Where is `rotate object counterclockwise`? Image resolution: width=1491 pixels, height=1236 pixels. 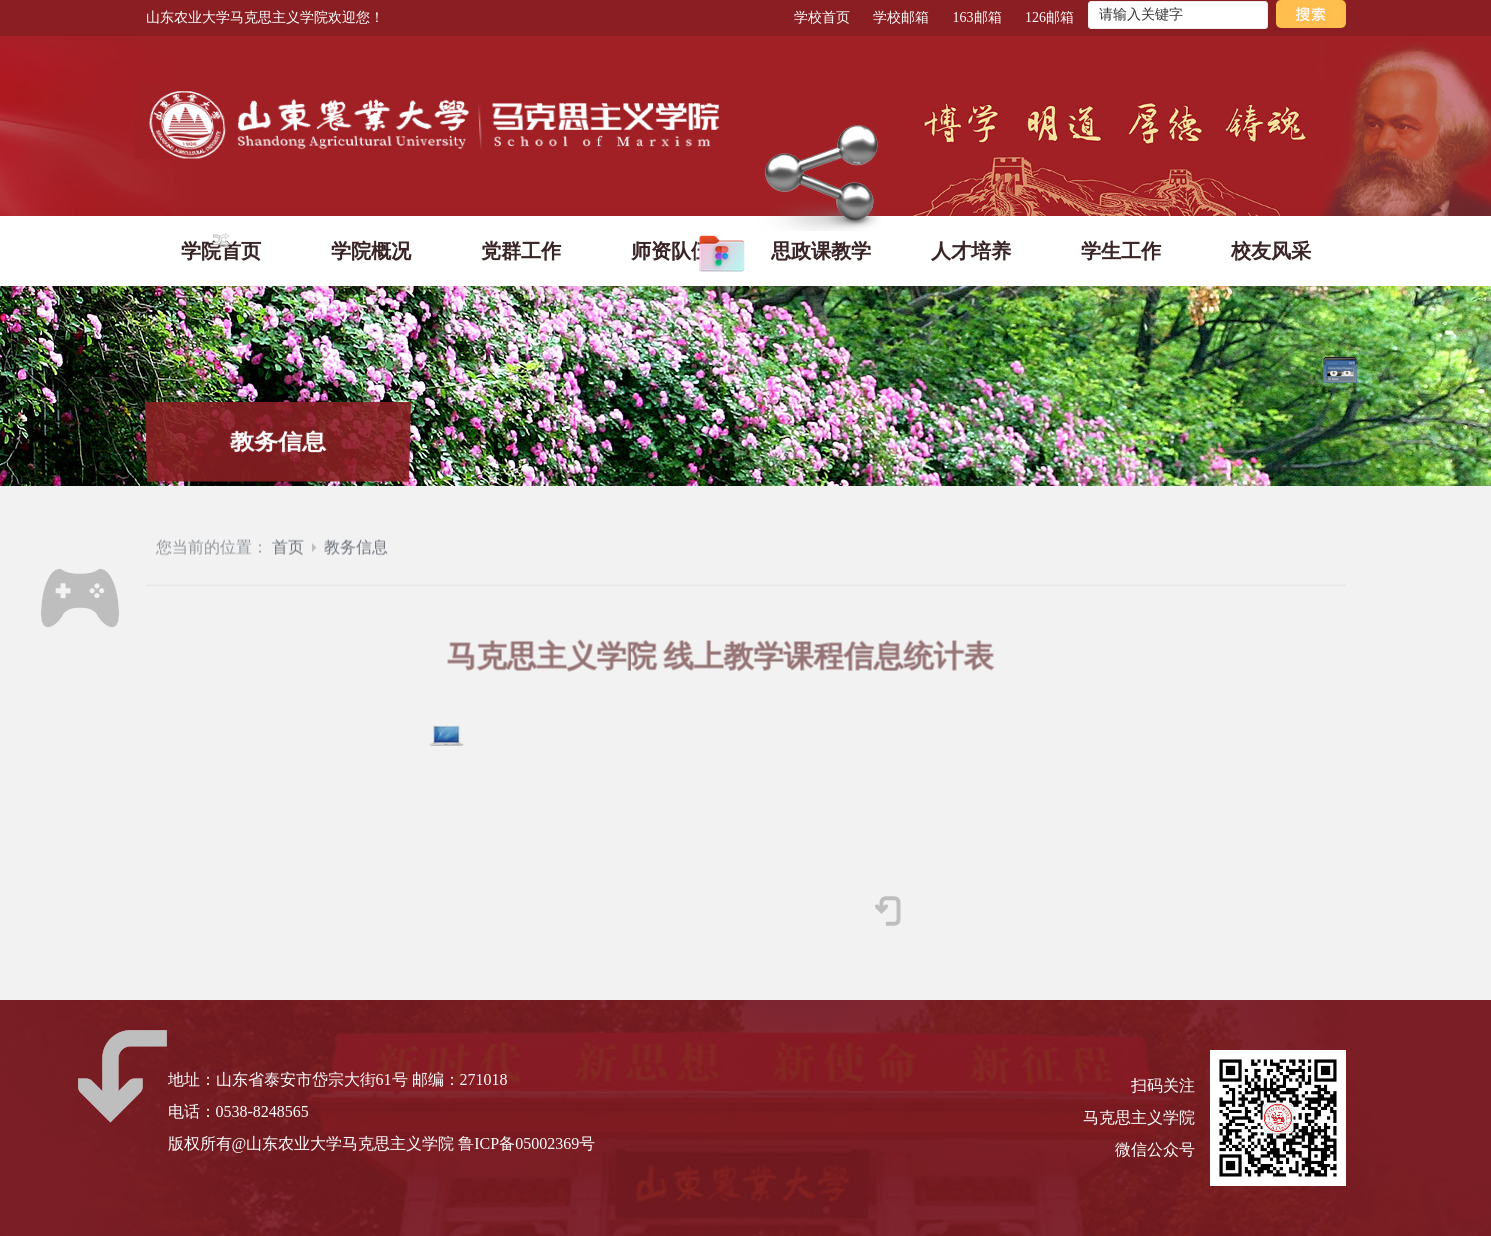
rotate object counterclockwise is located at coordinates (126, 1070).